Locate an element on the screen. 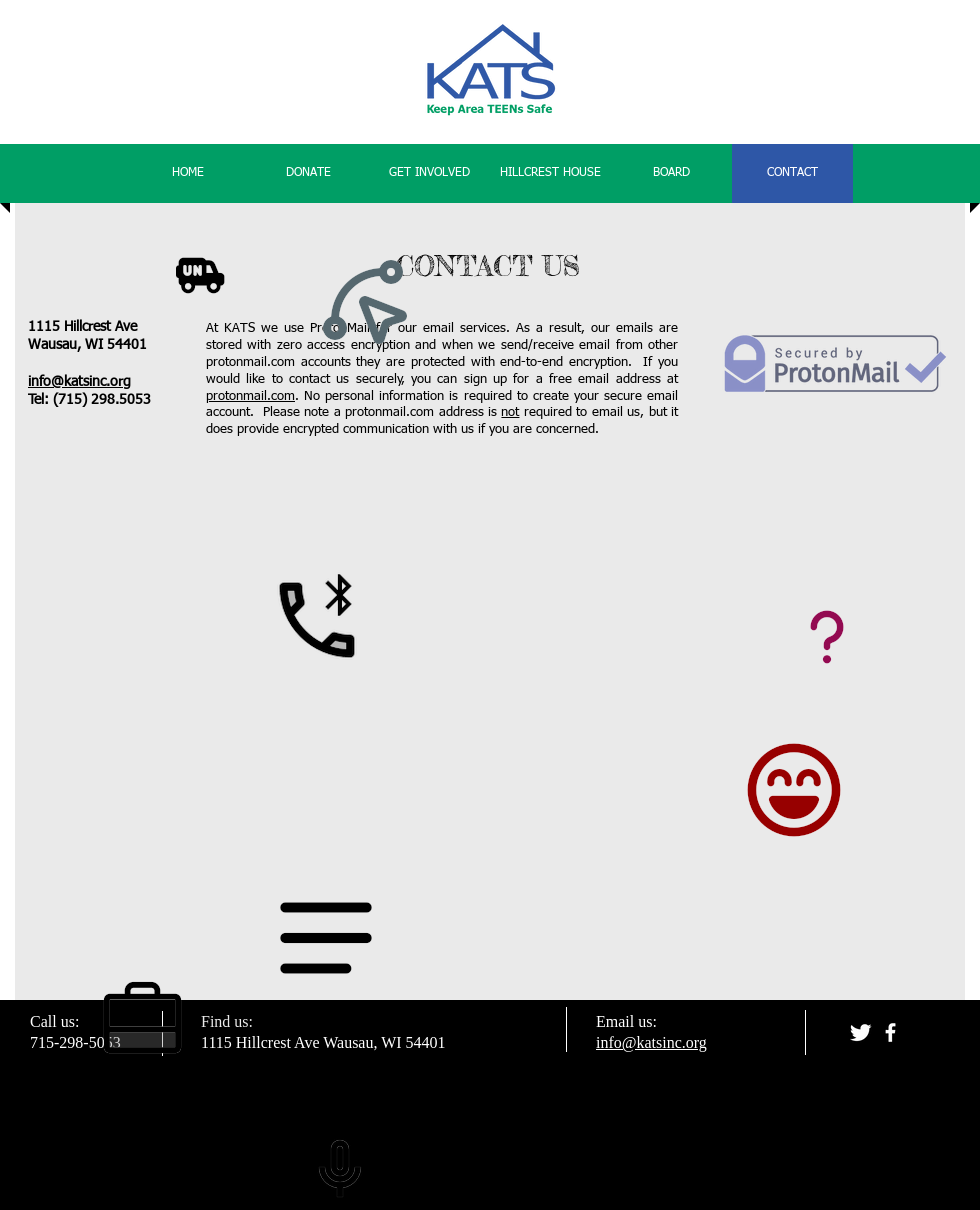  react with a laughing emoji is located at coordinates (794, 790).